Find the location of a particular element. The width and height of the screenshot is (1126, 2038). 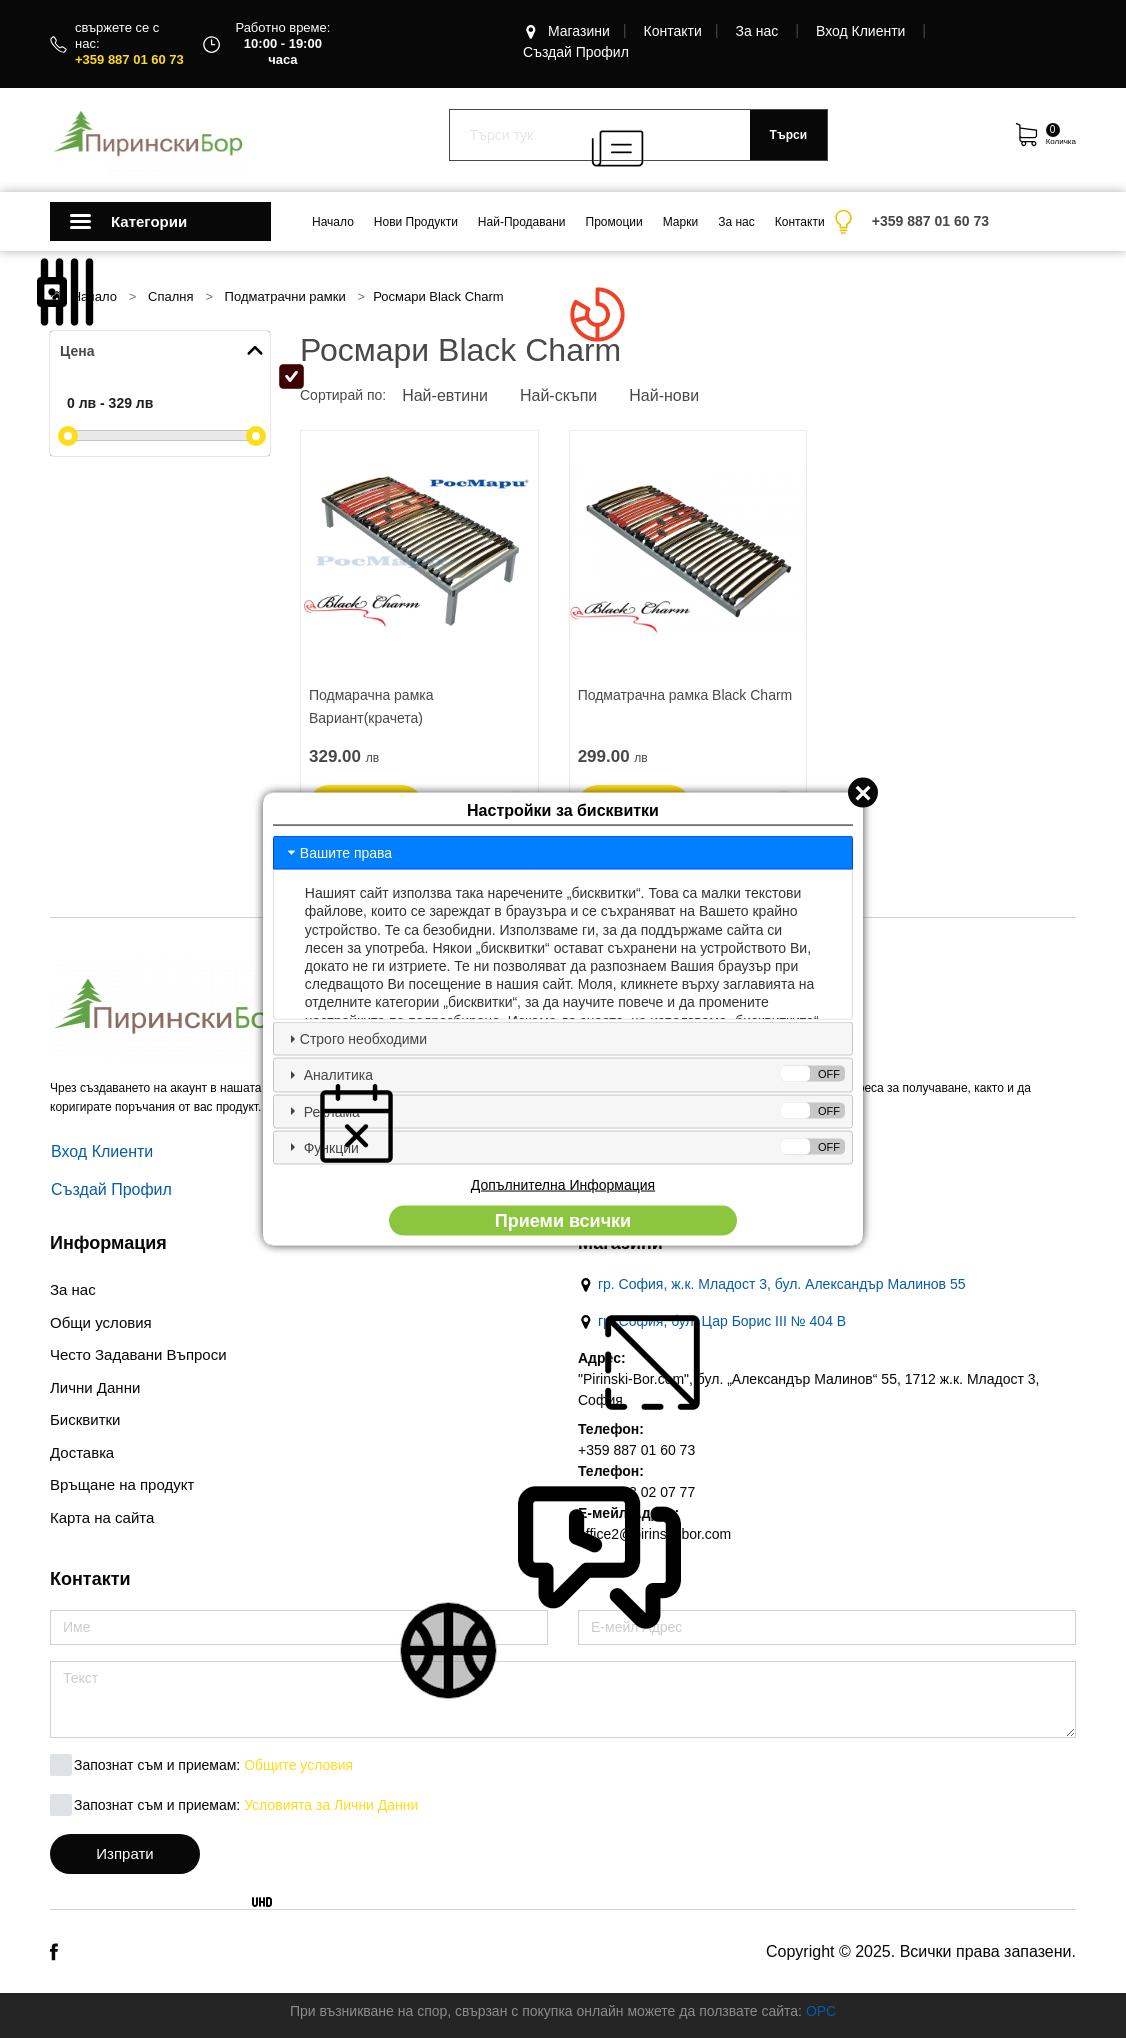

cancel or delete an event is located at coordinates (356, 1126).